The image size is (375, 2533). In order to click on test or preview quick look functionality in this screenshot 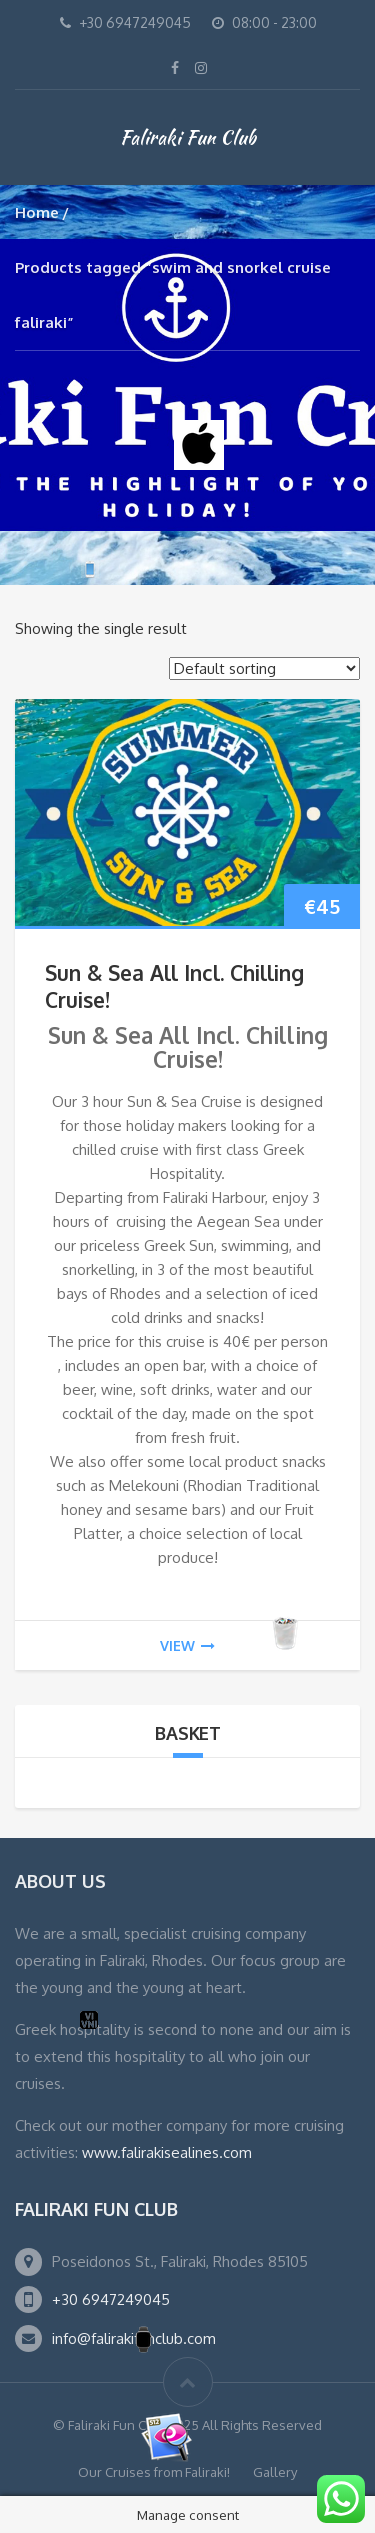, I will do `click(167, 2438)`.